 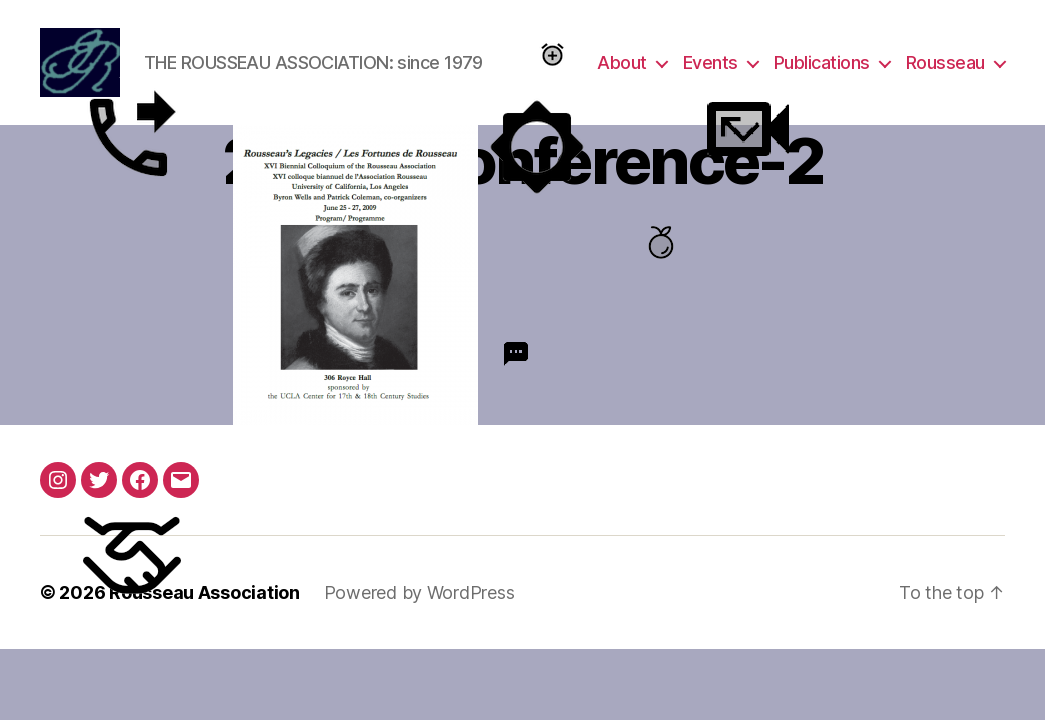 I want to click on add a new alarm, so click(x=552, y=54).